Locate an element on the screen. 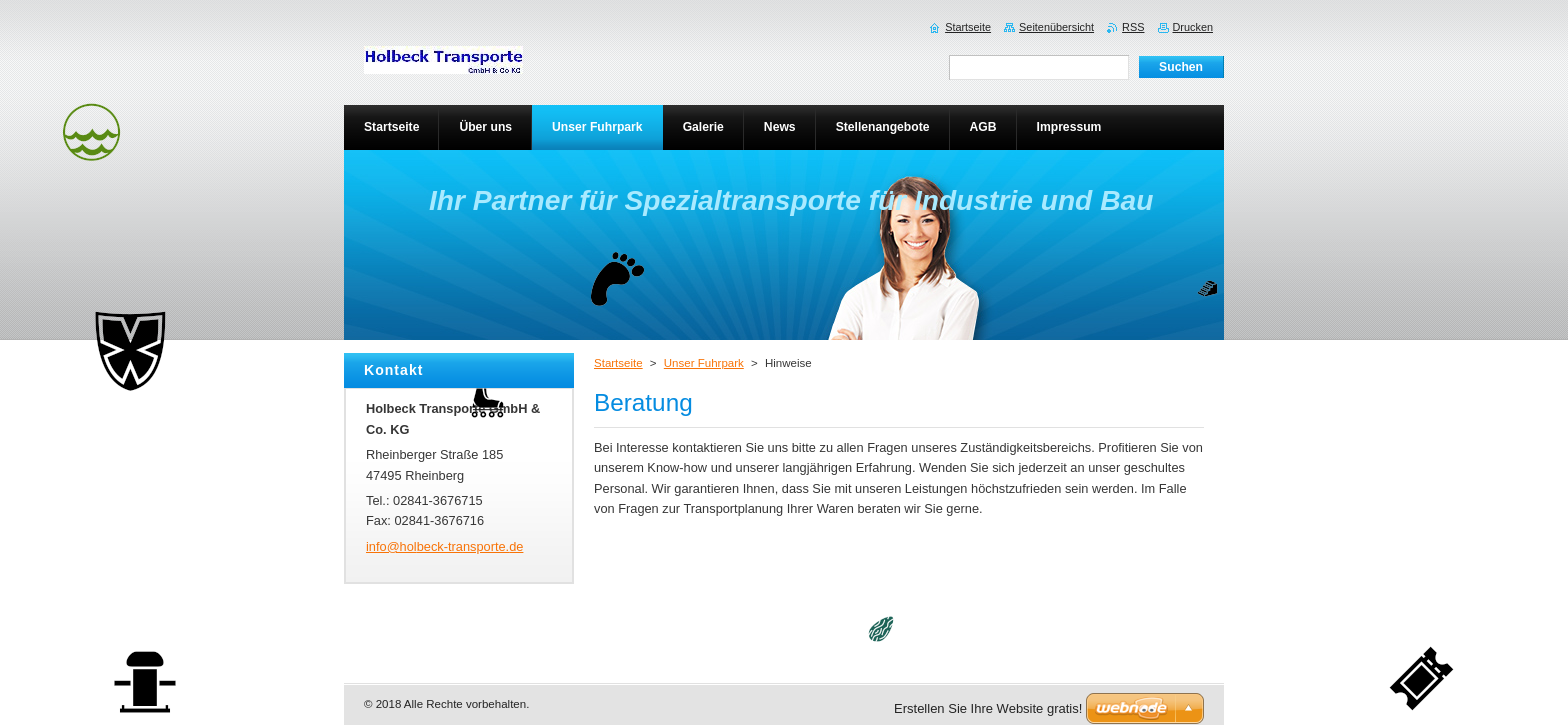  indicates a docking or mooring point in a nautical game is located at coordinates (145, 681).